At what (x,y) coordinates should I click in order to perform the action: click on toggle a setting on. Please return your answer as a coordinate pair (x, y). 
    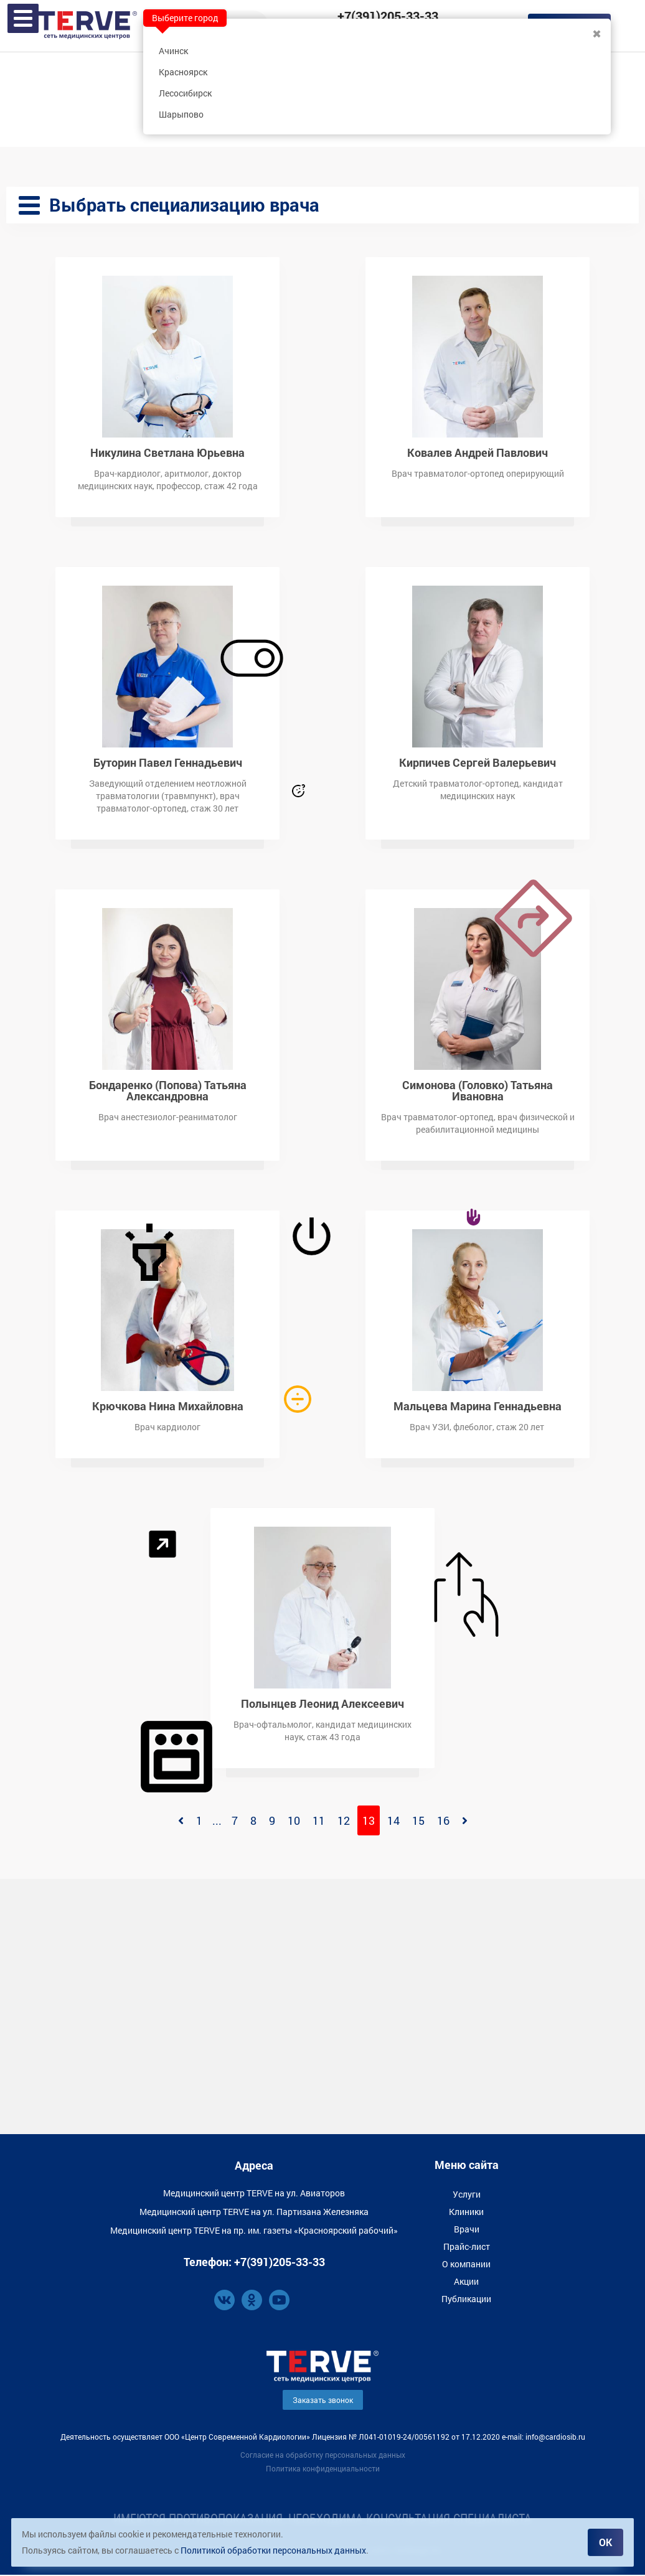
    Looking at the image, I should click on (252, 658).